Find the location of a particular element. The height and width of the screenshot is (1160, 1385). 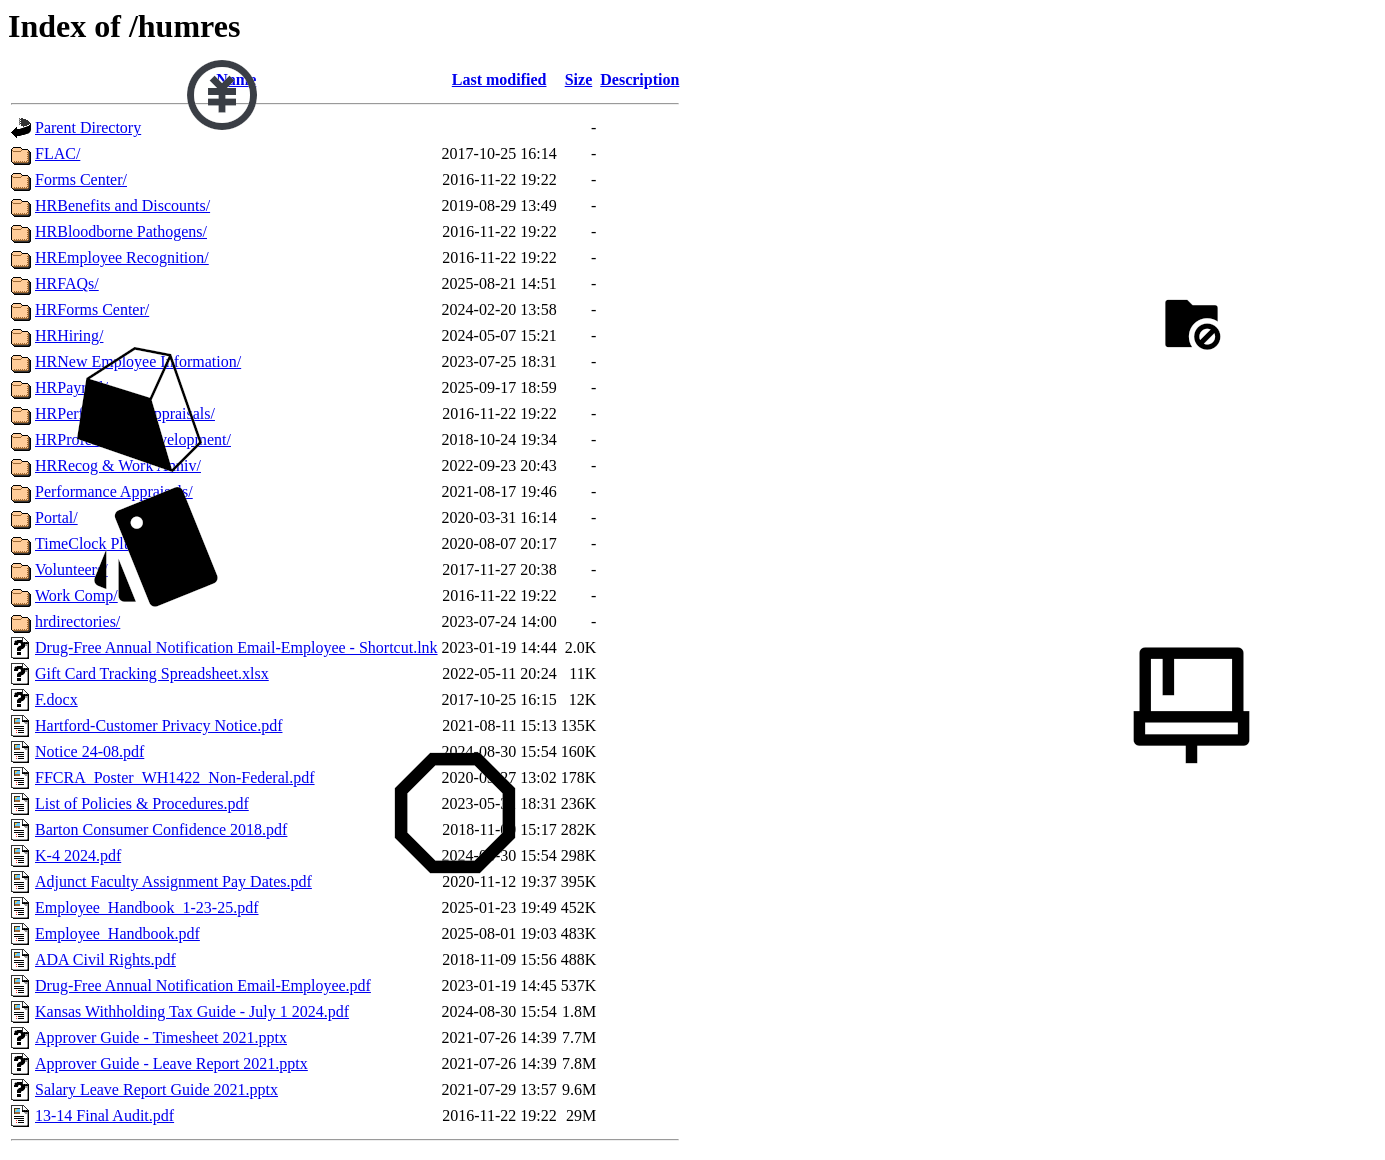

access denied to this folder is located at coordinates (1191, 323).